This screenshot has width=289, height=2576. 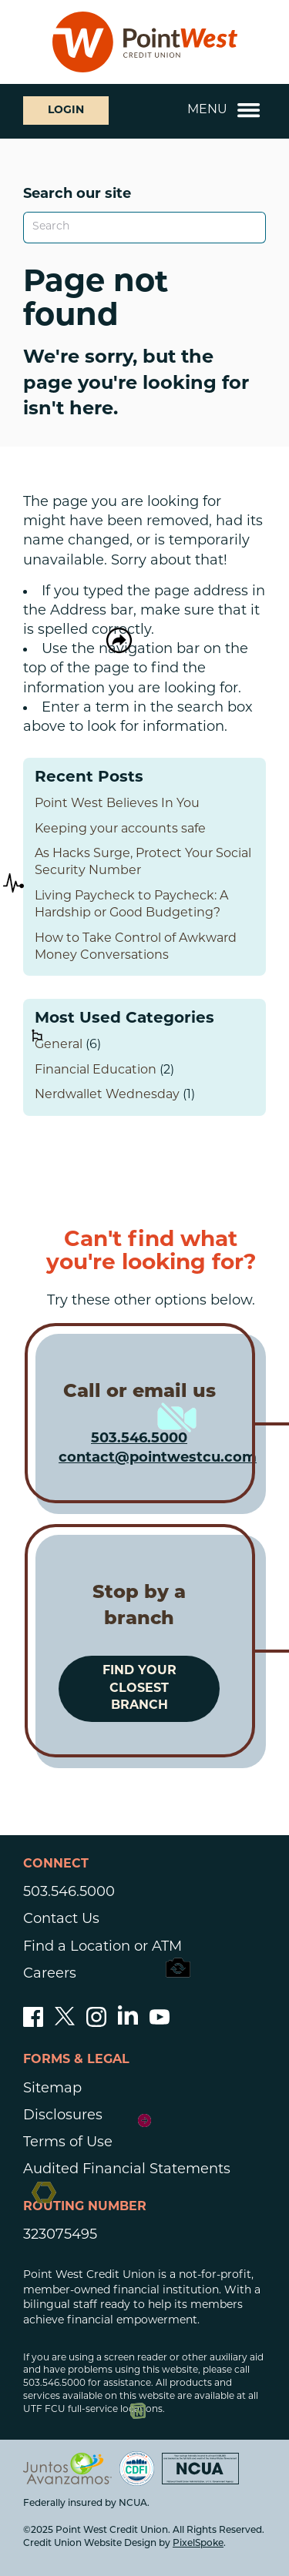 What do you see at coordinates (138, 2410) in the screenshot?
I see `open Notion app` at bounding box center [138, 2410].